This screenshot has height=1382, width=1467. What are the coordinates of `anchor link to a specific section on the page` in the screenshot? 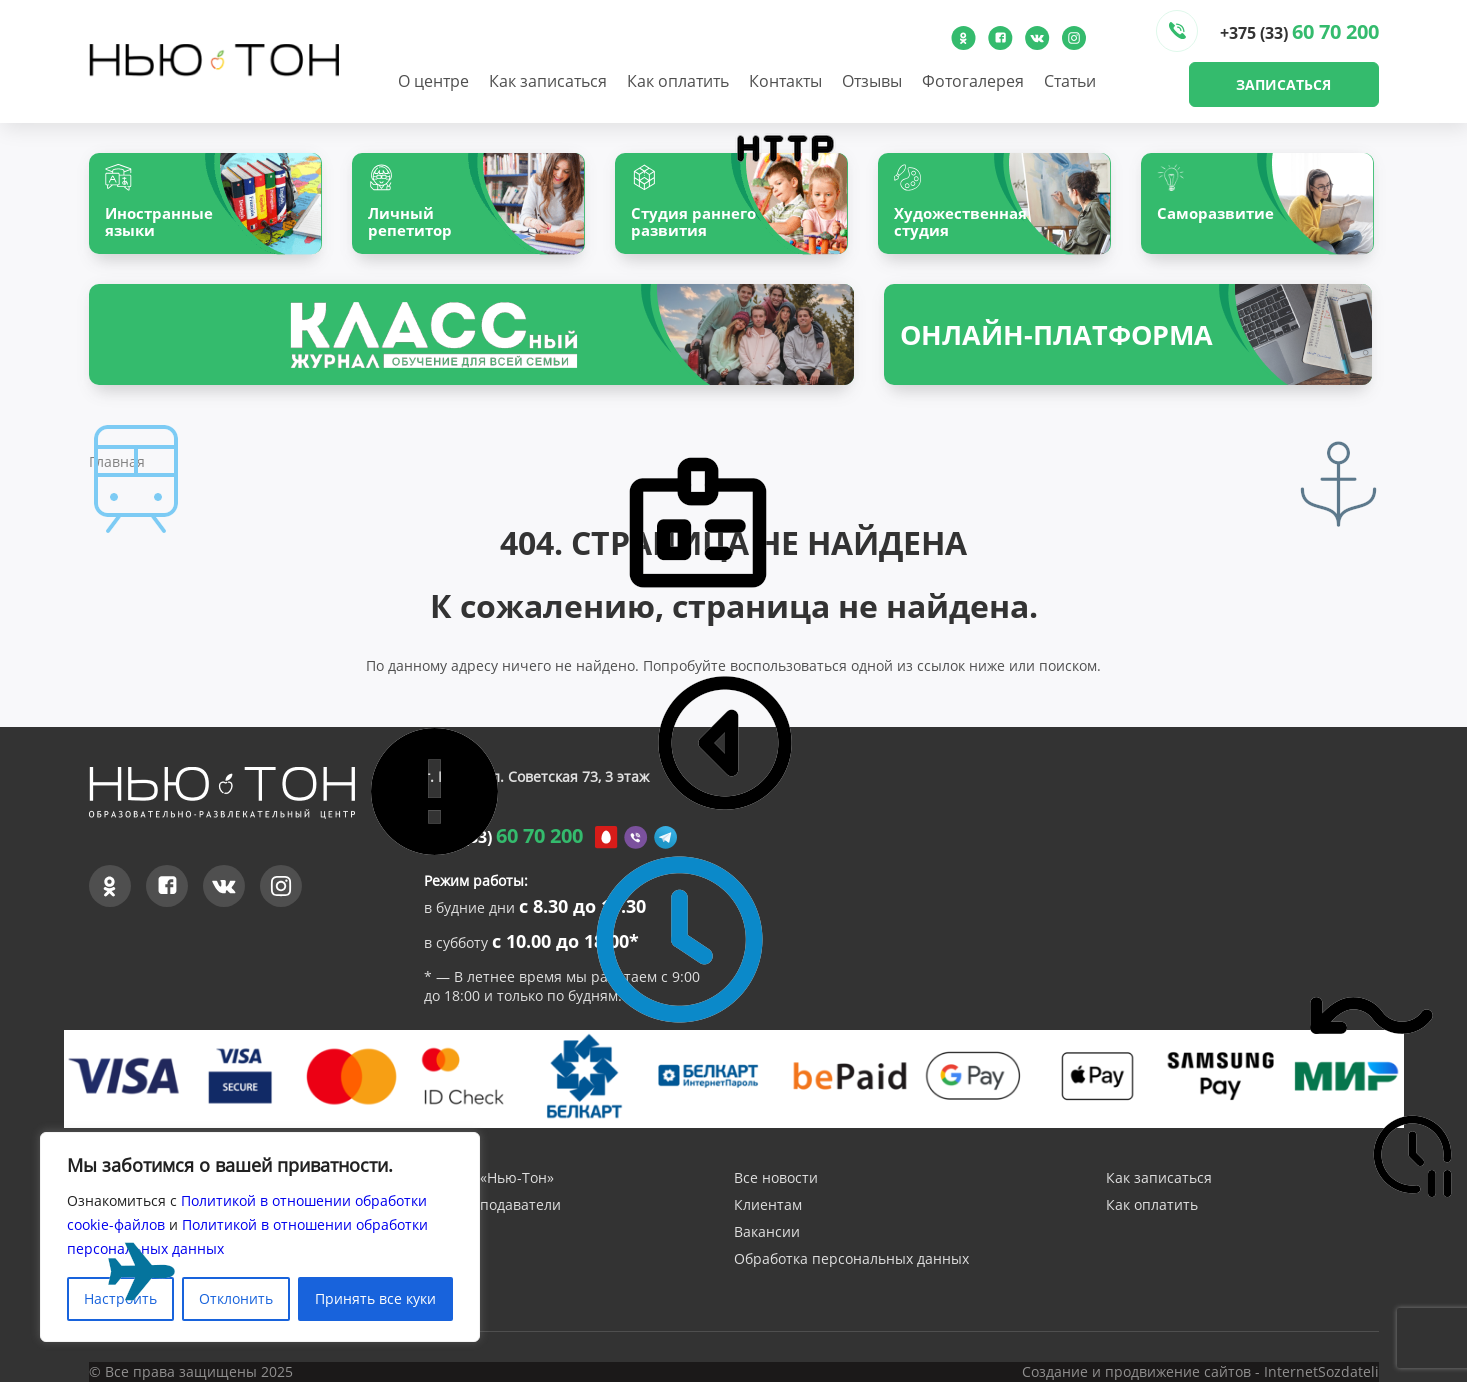 It's located at (1338, 482).